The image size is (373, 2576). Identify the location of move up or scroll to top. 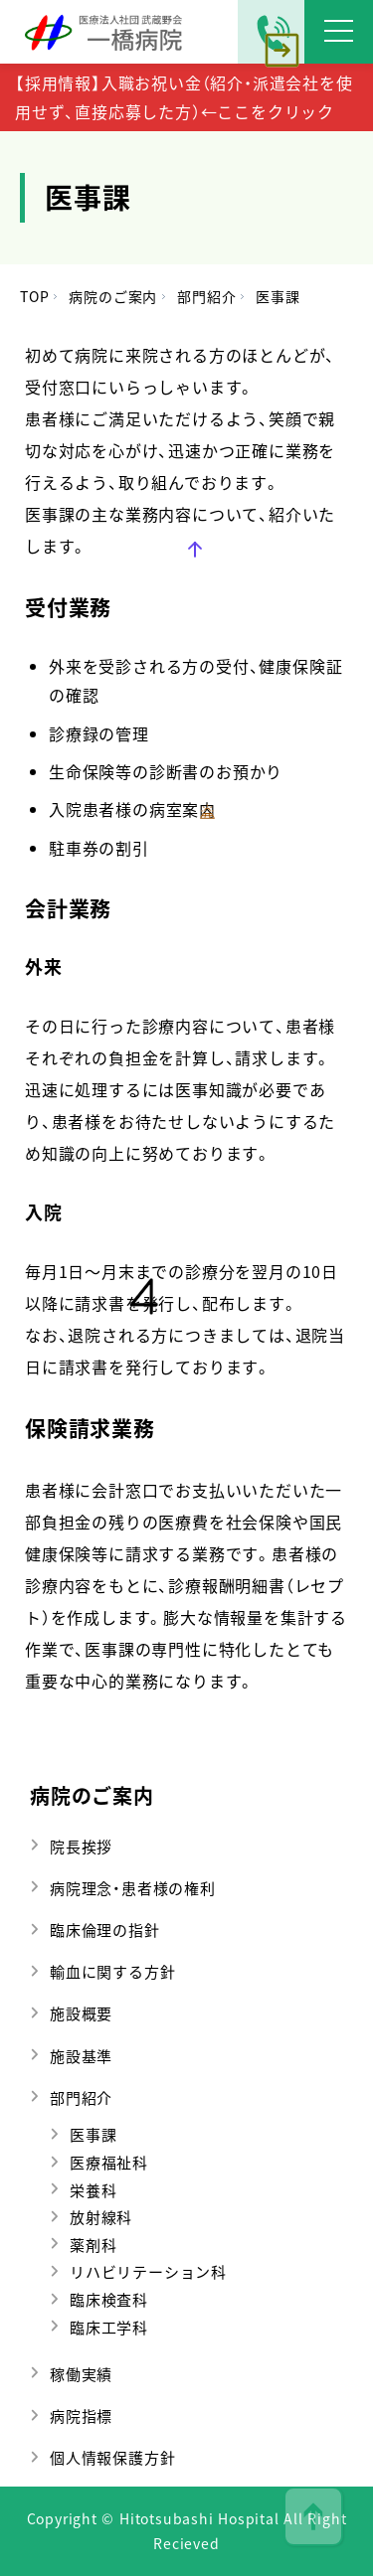
(195, 550).